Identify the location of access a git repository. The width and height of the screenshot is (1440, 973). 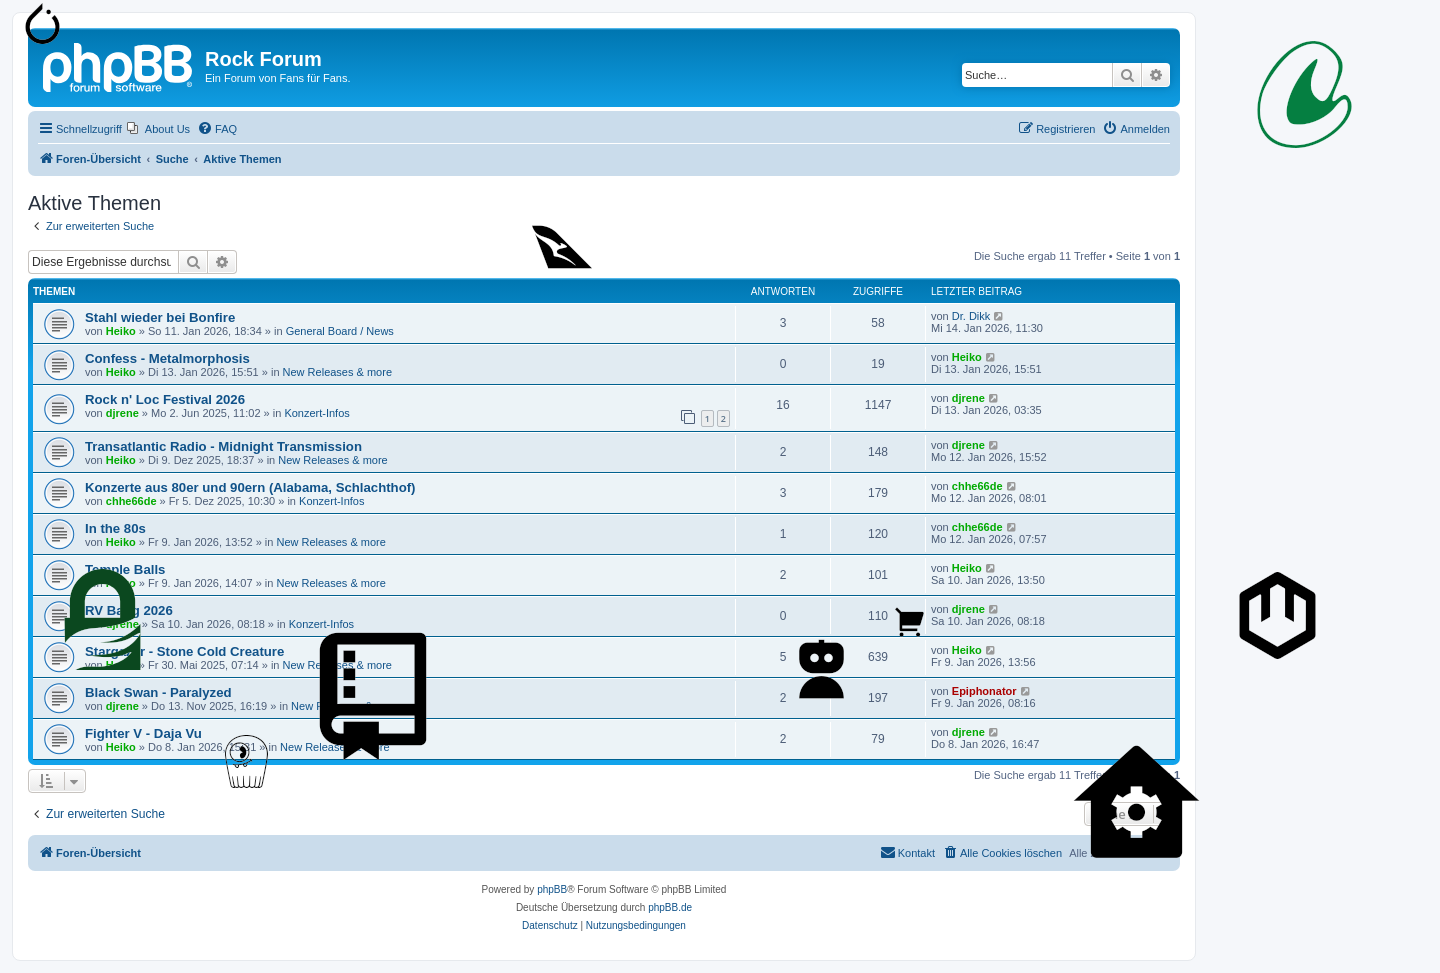
(373, 692).